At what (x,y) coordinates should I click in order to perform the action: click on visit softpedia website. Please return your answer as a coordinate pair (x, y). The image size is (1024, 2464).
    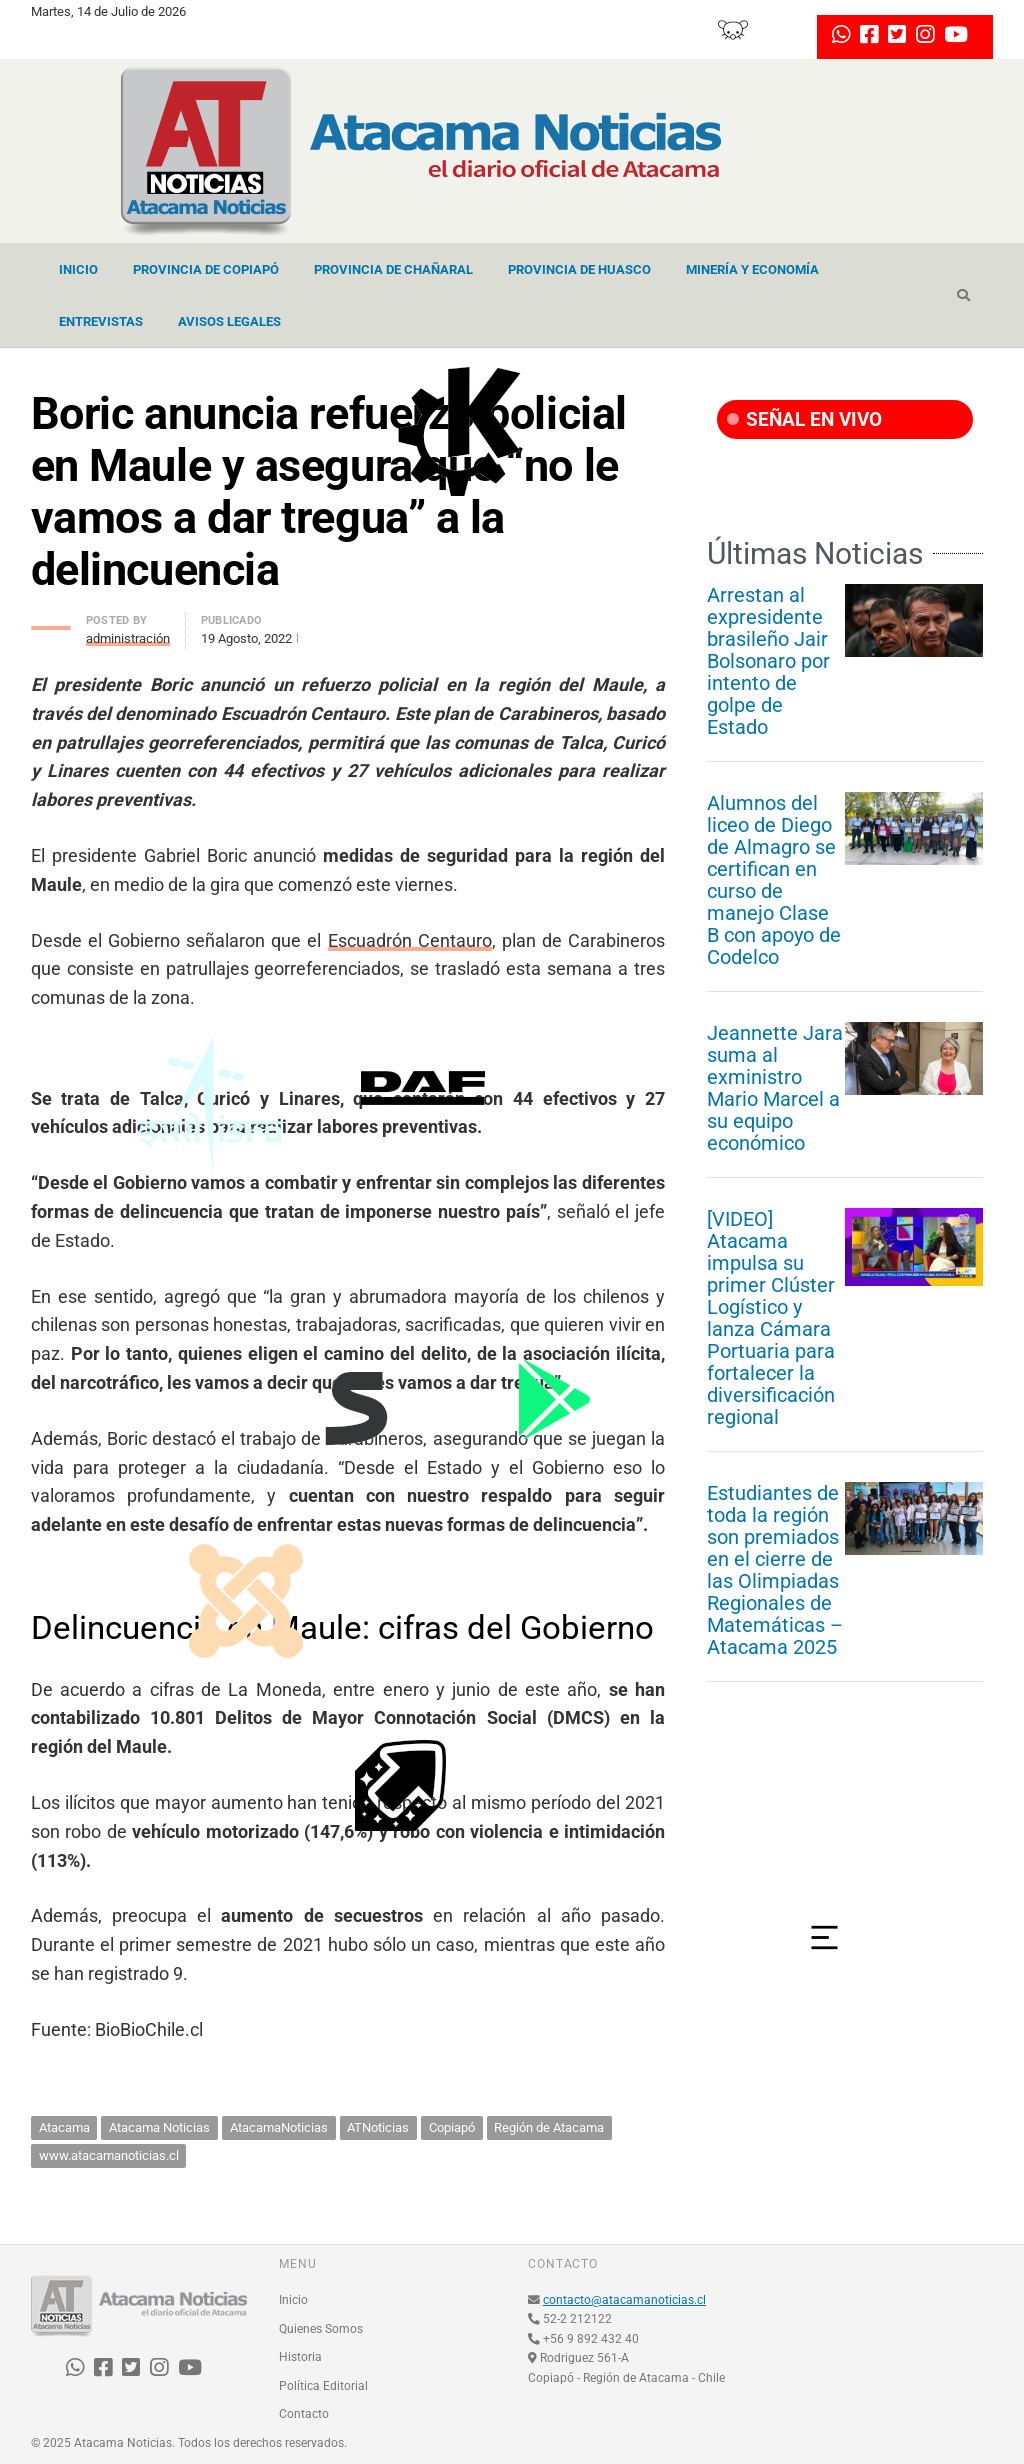
    Looking at the image, I should click on (356, 1408).